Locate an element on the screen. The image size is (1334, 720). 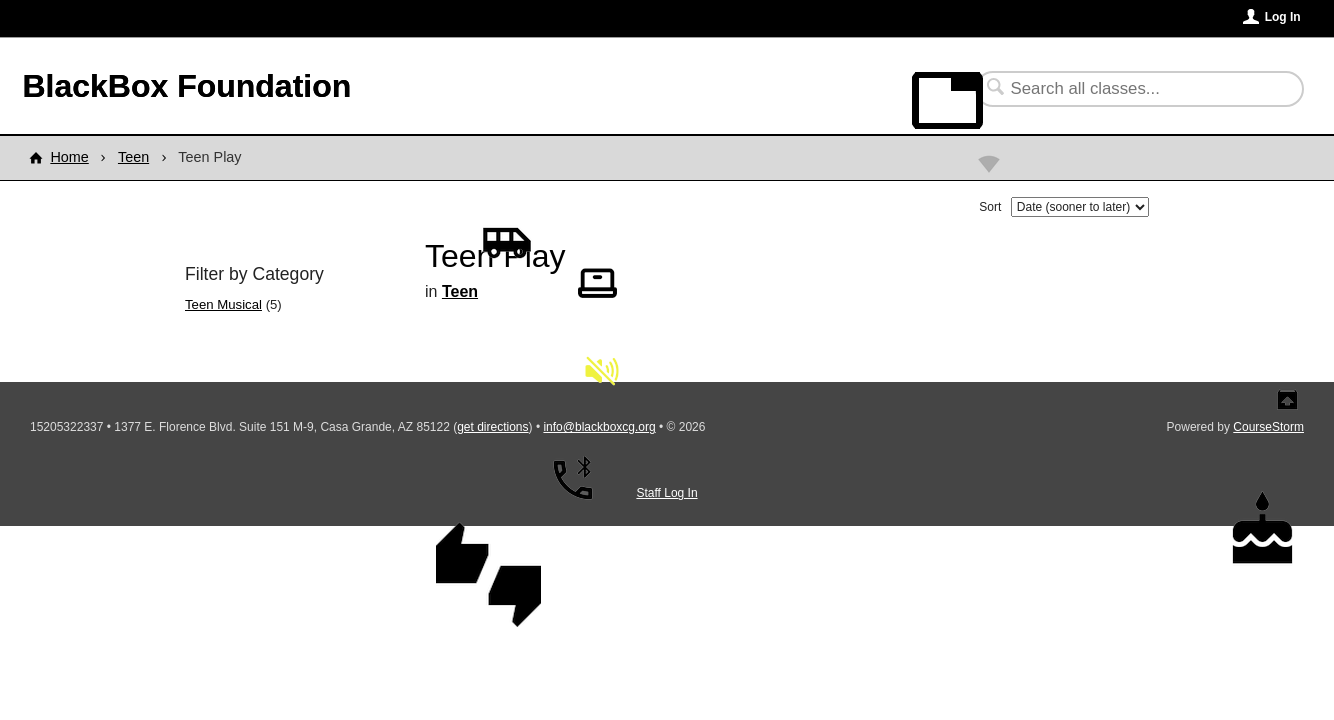
phone call connected via bluetooth speaker is located at coordinates (573, 480).